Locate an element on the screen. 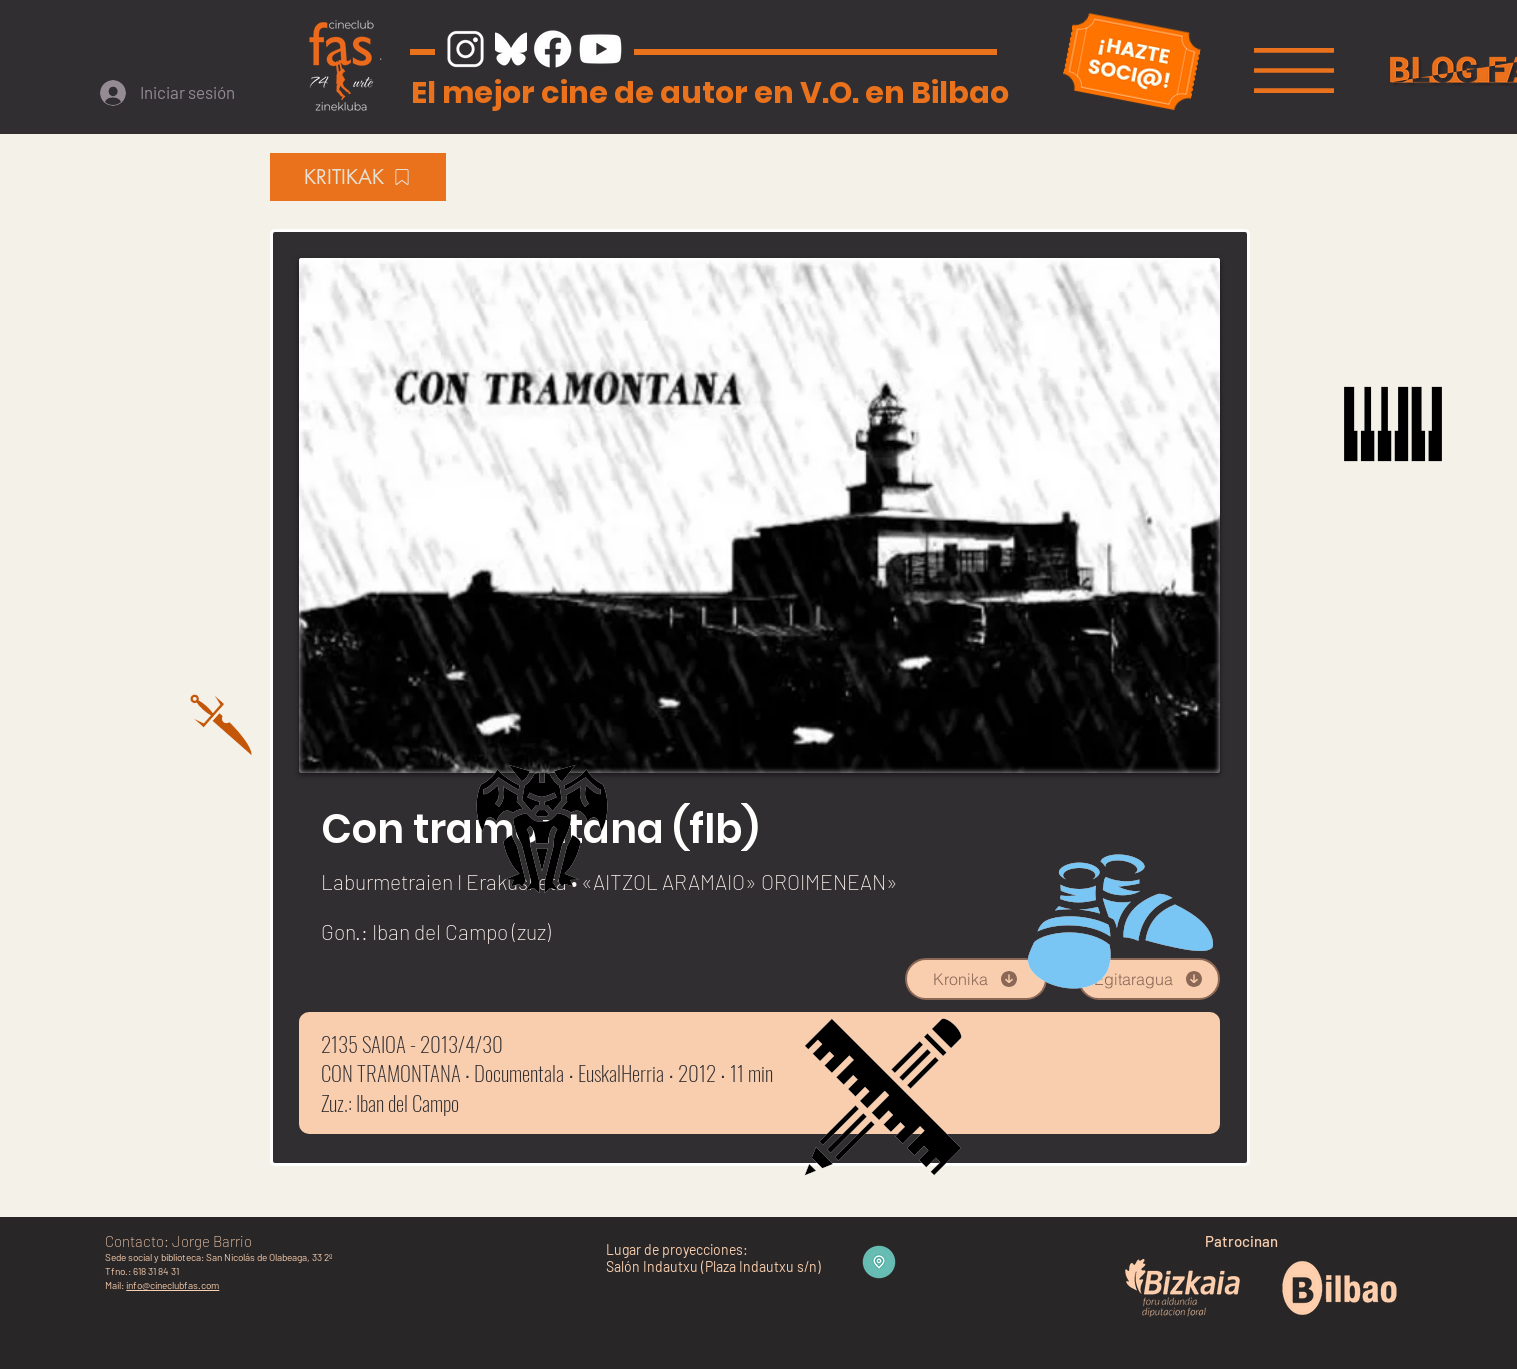 This screenshot has width=1517, height=1369. open piano or keyboard instrument is located at coordinates (1393, 424).